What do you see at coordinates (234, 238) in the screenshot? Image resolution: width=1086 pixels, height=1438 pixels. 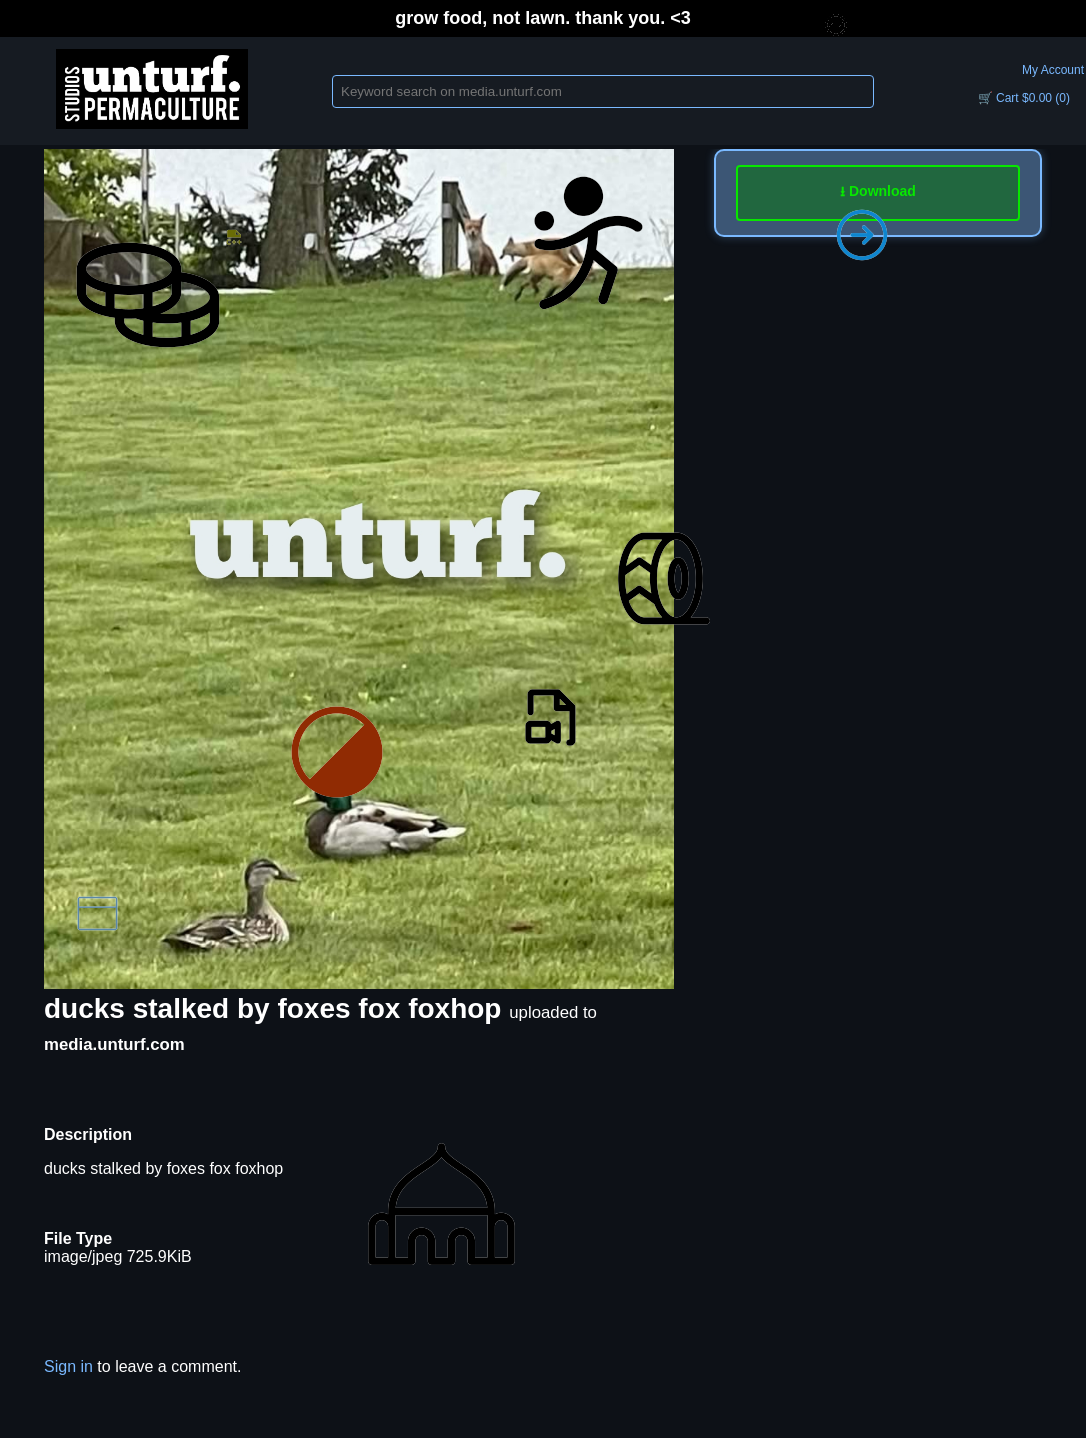 I see `a C++ source code file` at bounding box center [234, 238].